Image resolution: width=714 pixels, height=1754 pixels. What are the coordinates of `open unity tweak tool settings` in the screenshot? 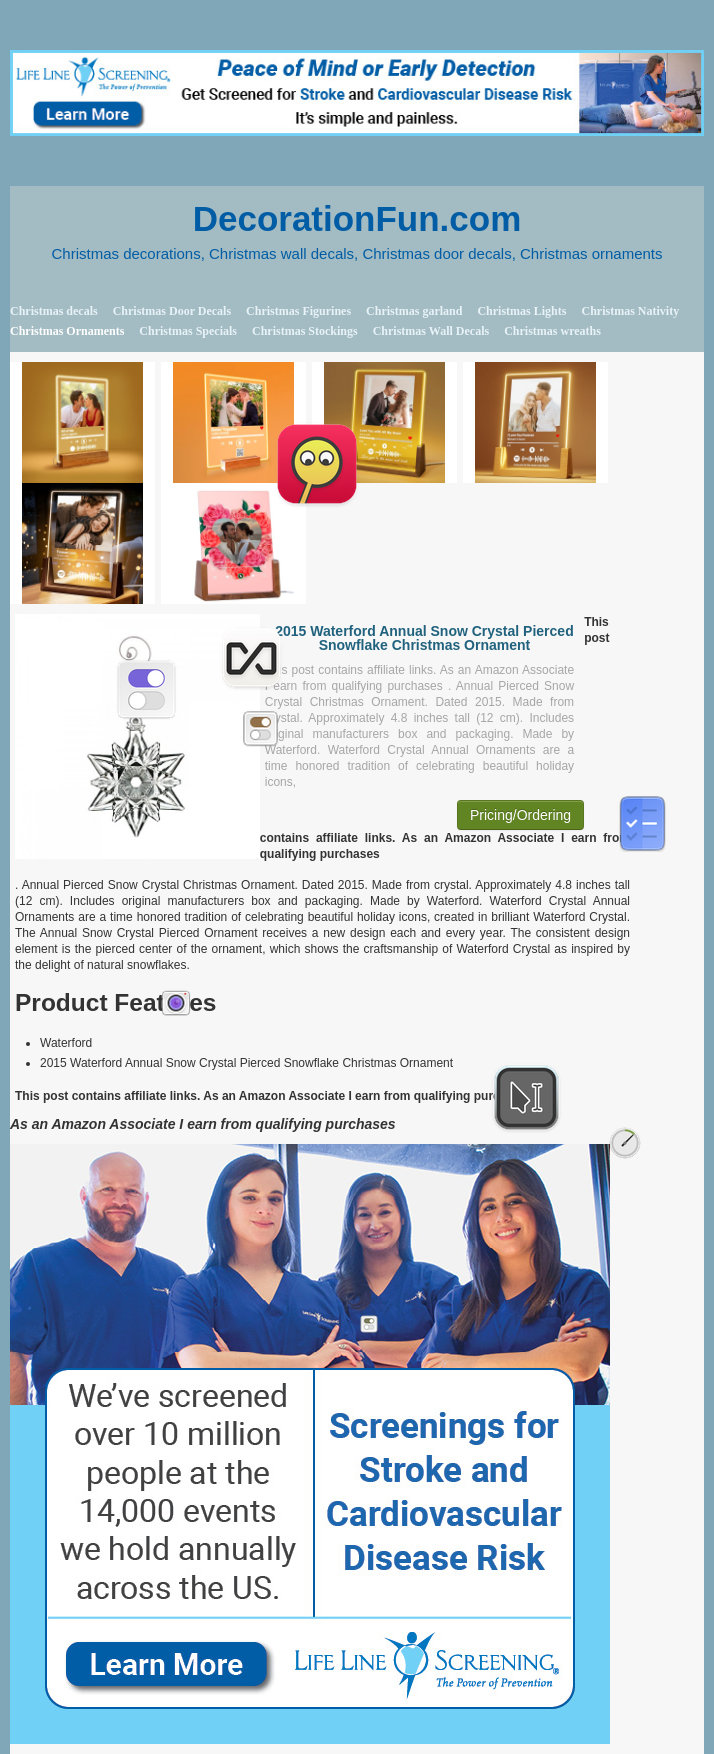 It's located at (146, 689).